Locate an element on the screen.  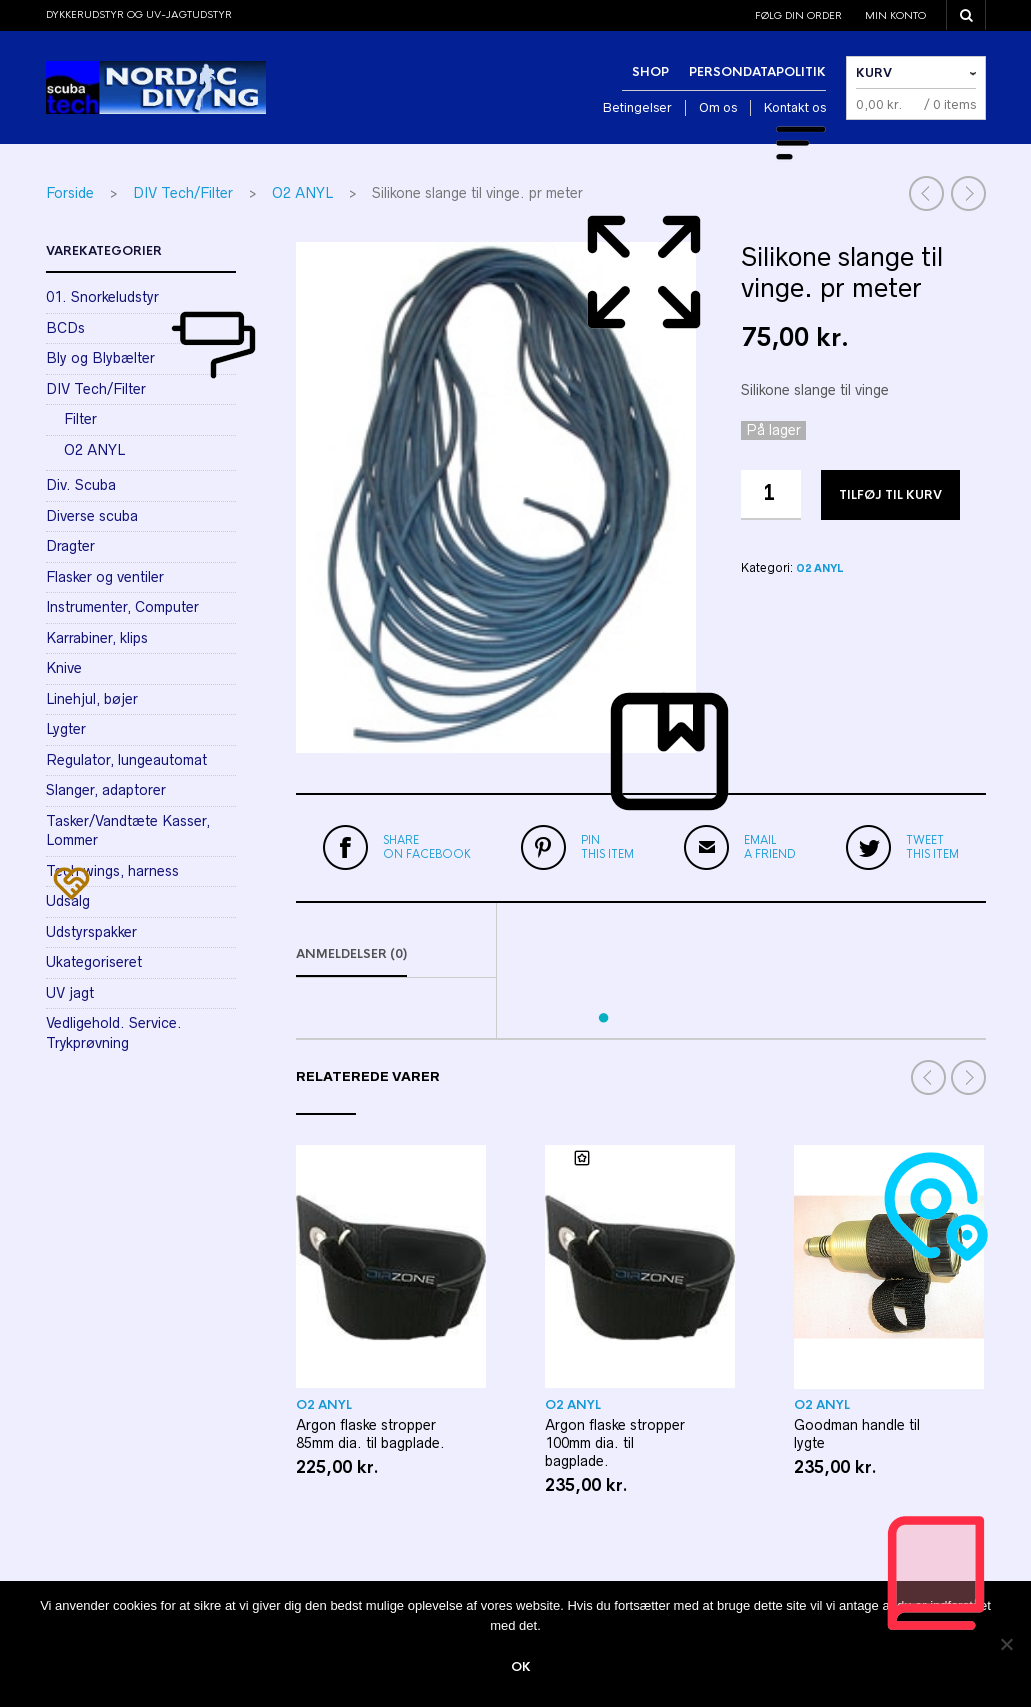
add item to favorites is located at coordinates (582, 1158).